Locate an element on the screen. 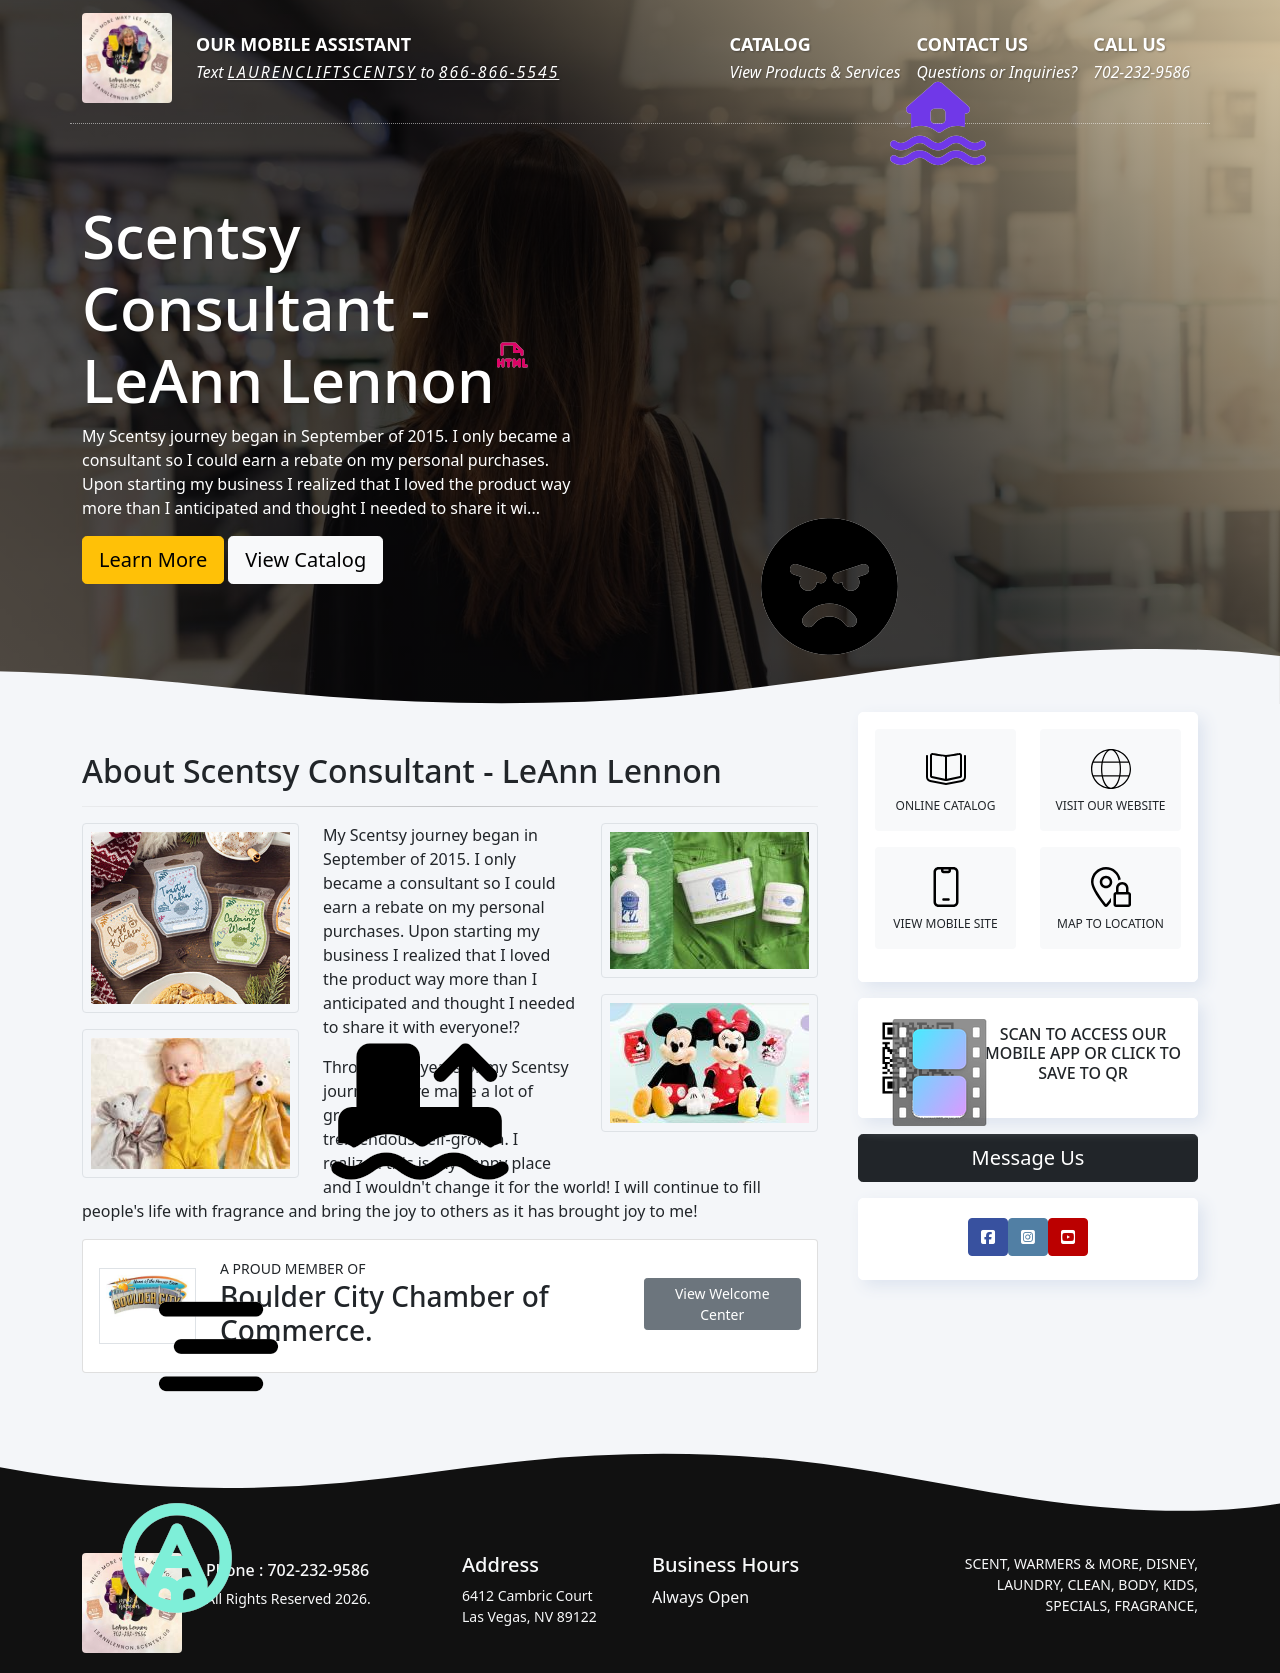 The height and width of the screenshot is (1673, 1280). react to a message with anger is located at coordinates (829, 586).